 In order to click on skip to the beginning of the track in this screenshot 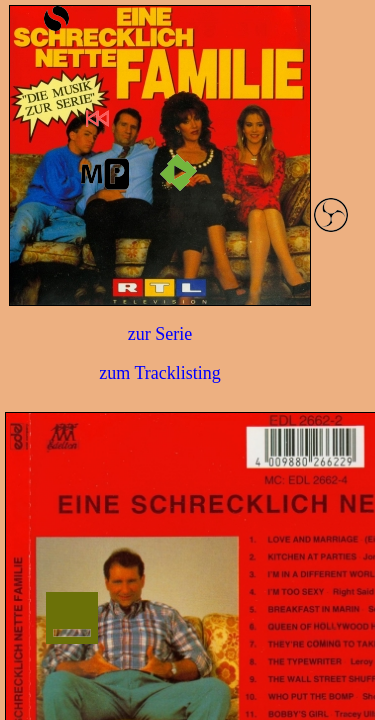, I will do `click(97, 118)`.